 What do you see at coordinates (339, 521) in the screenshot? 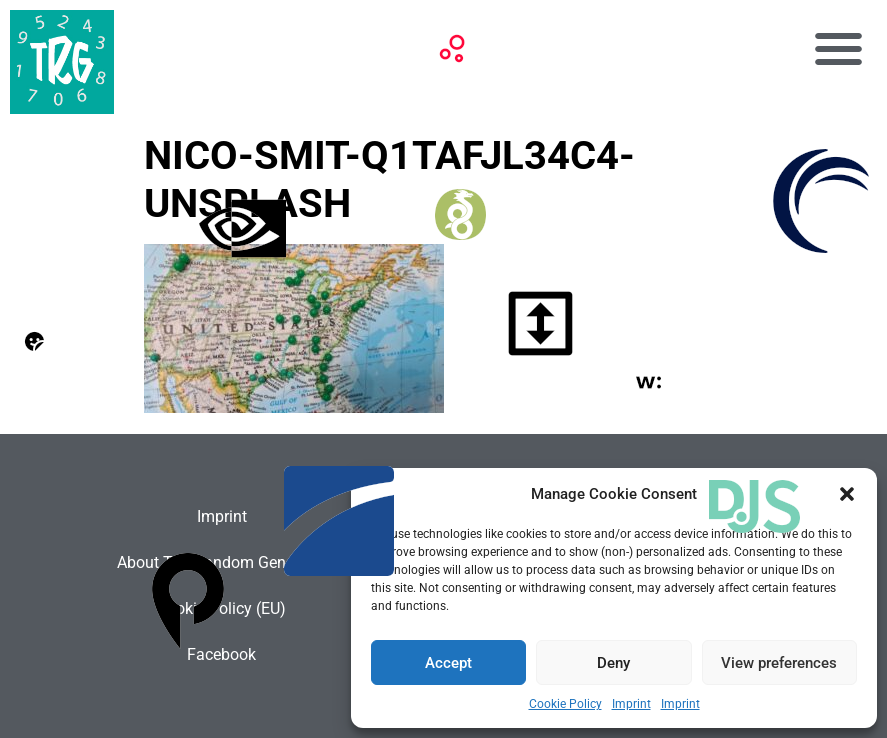
I see `devexpress brand logo` at bounding box center [339, 521].